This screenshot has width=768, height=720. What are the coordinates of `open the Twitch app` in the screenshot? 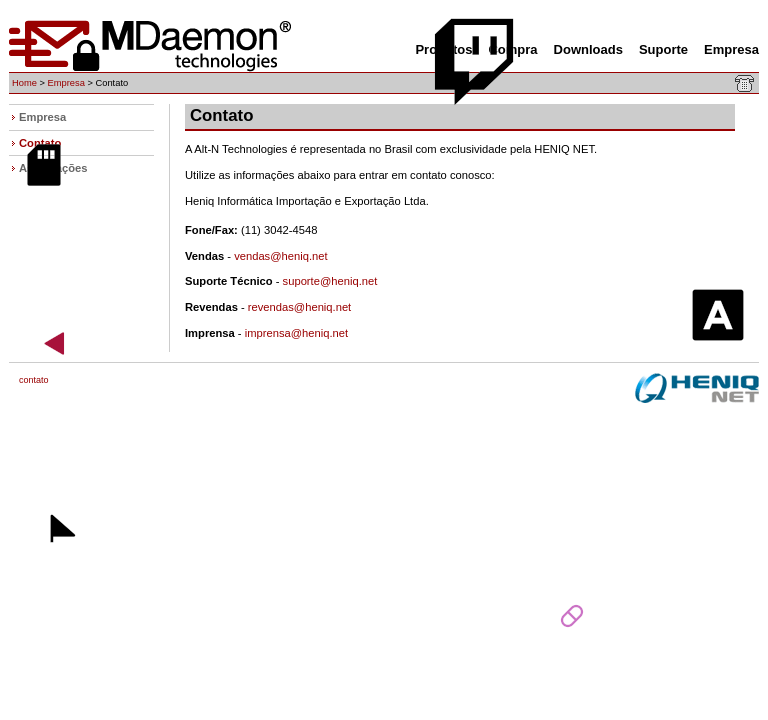 It's located at (474, 62).